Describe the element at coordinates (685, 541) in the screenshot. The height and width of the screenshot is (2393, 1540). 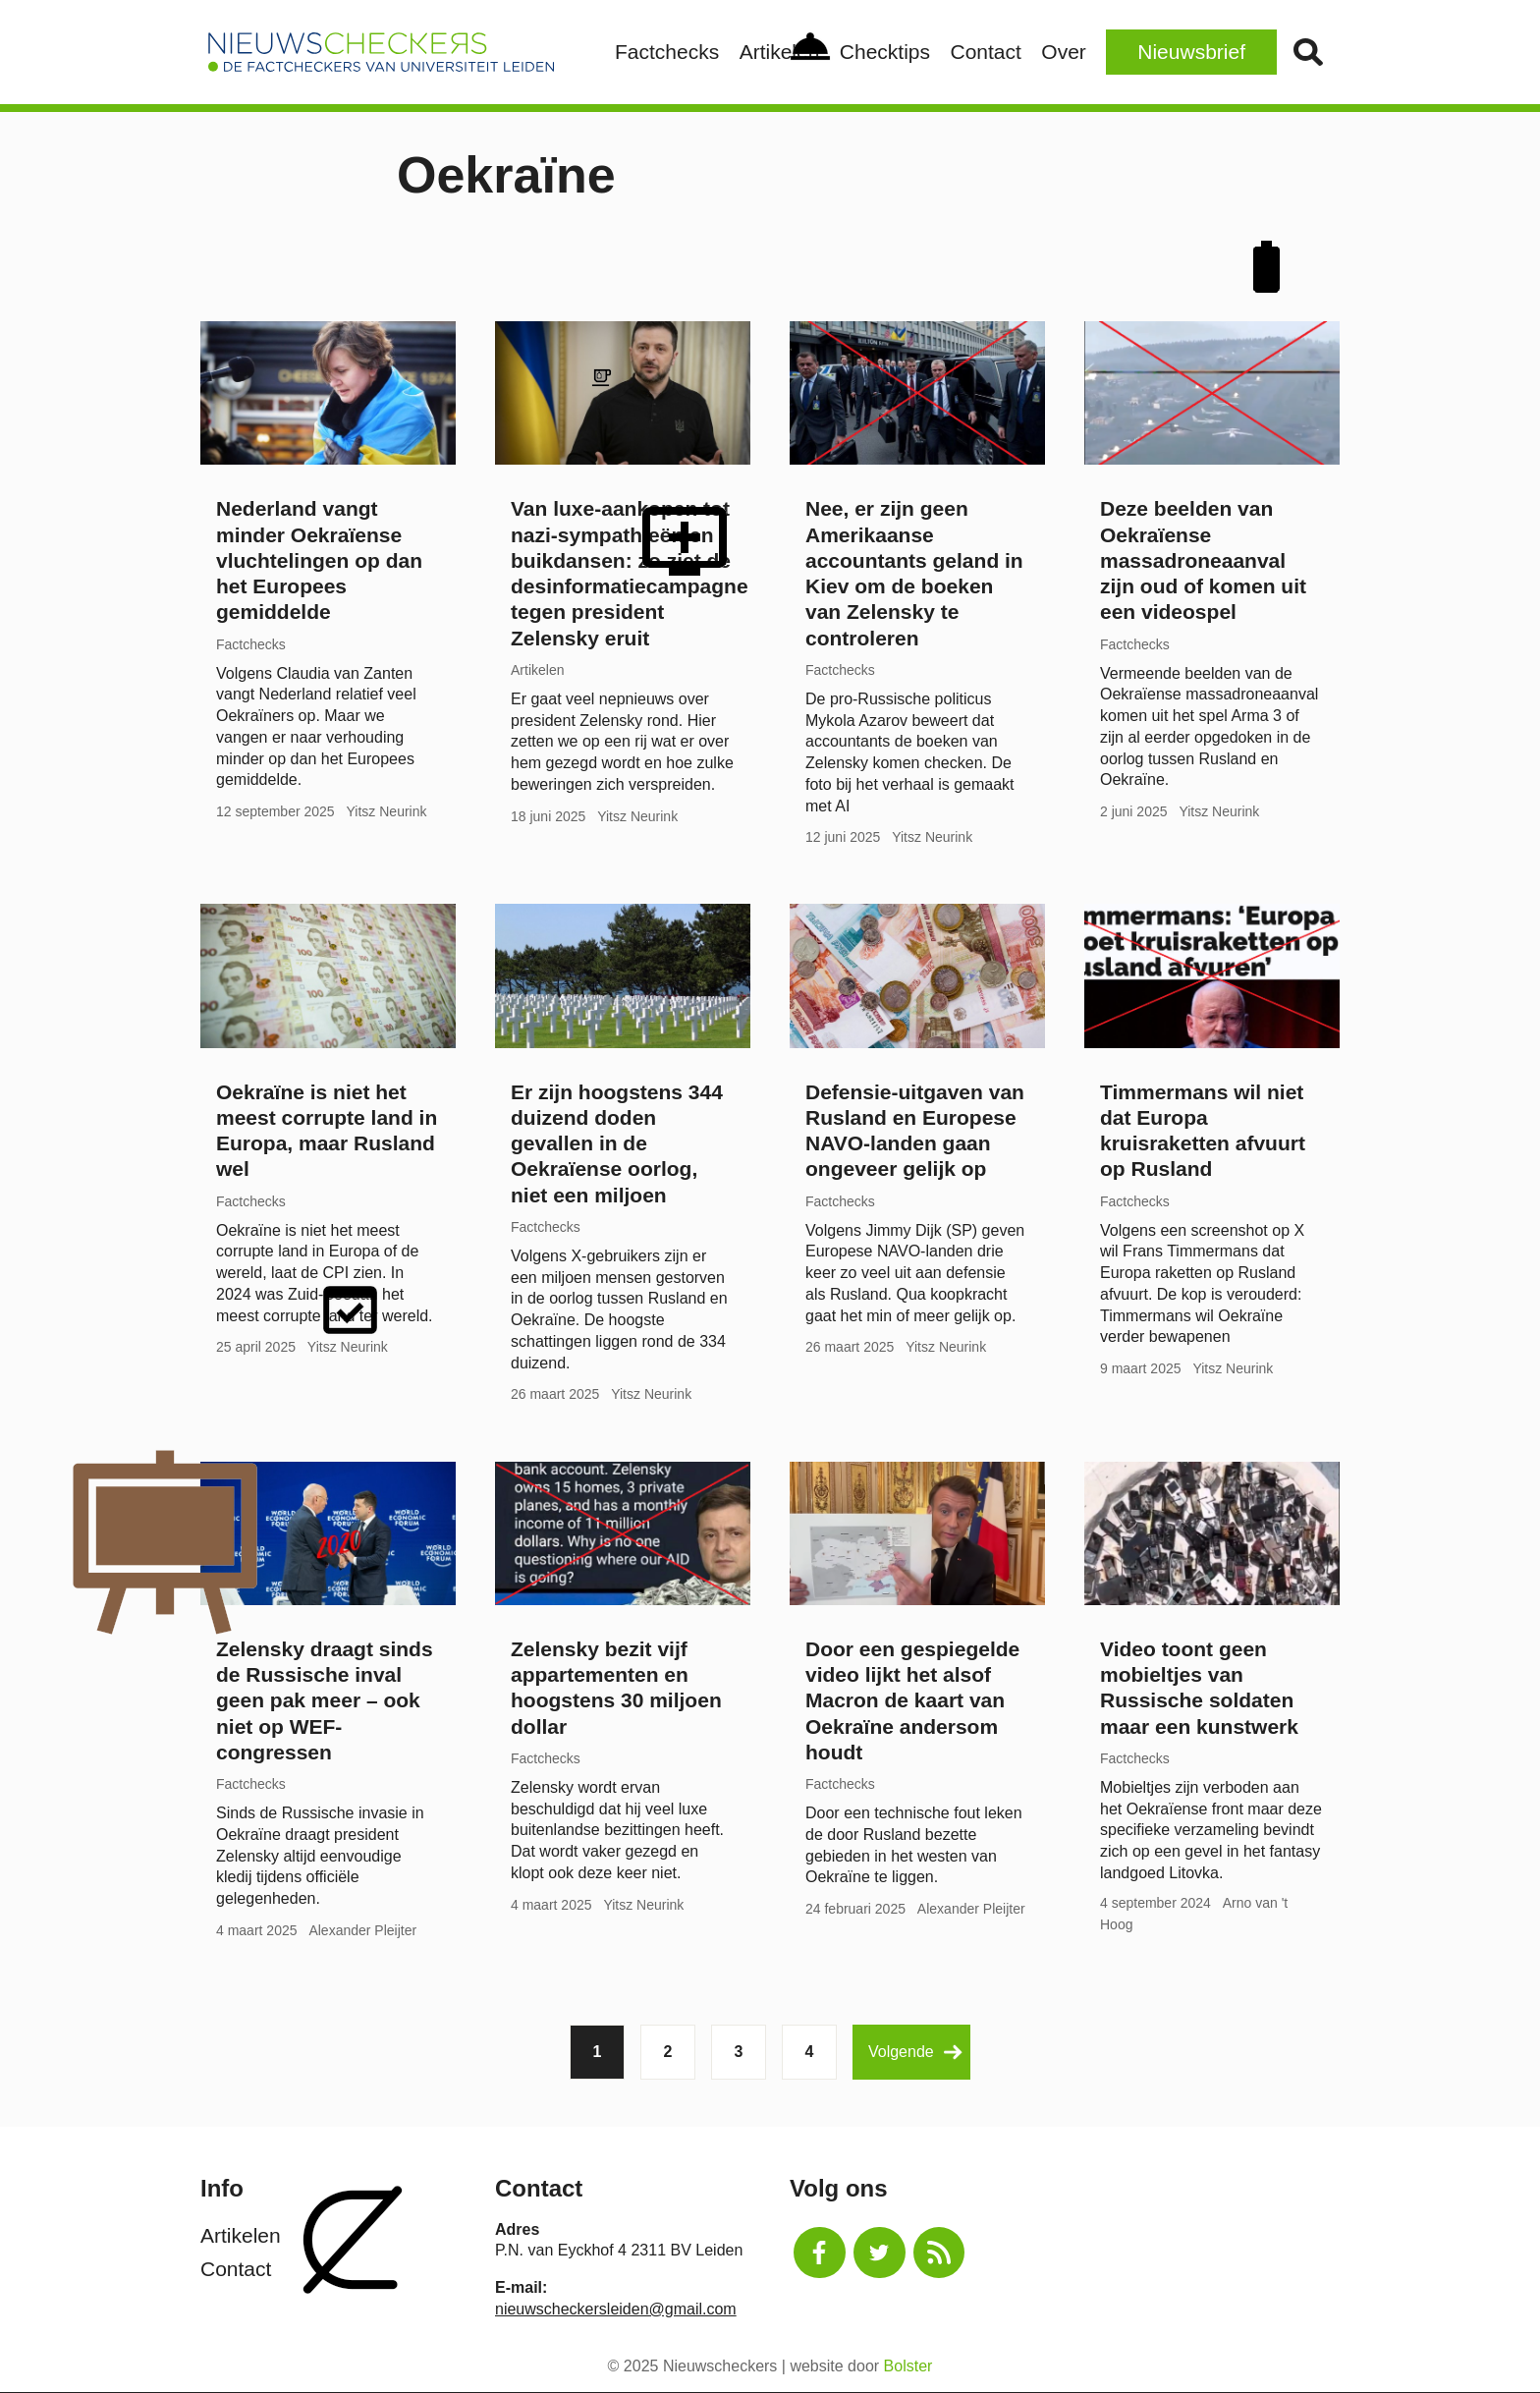
I see `add current video to watch queue` at that location.